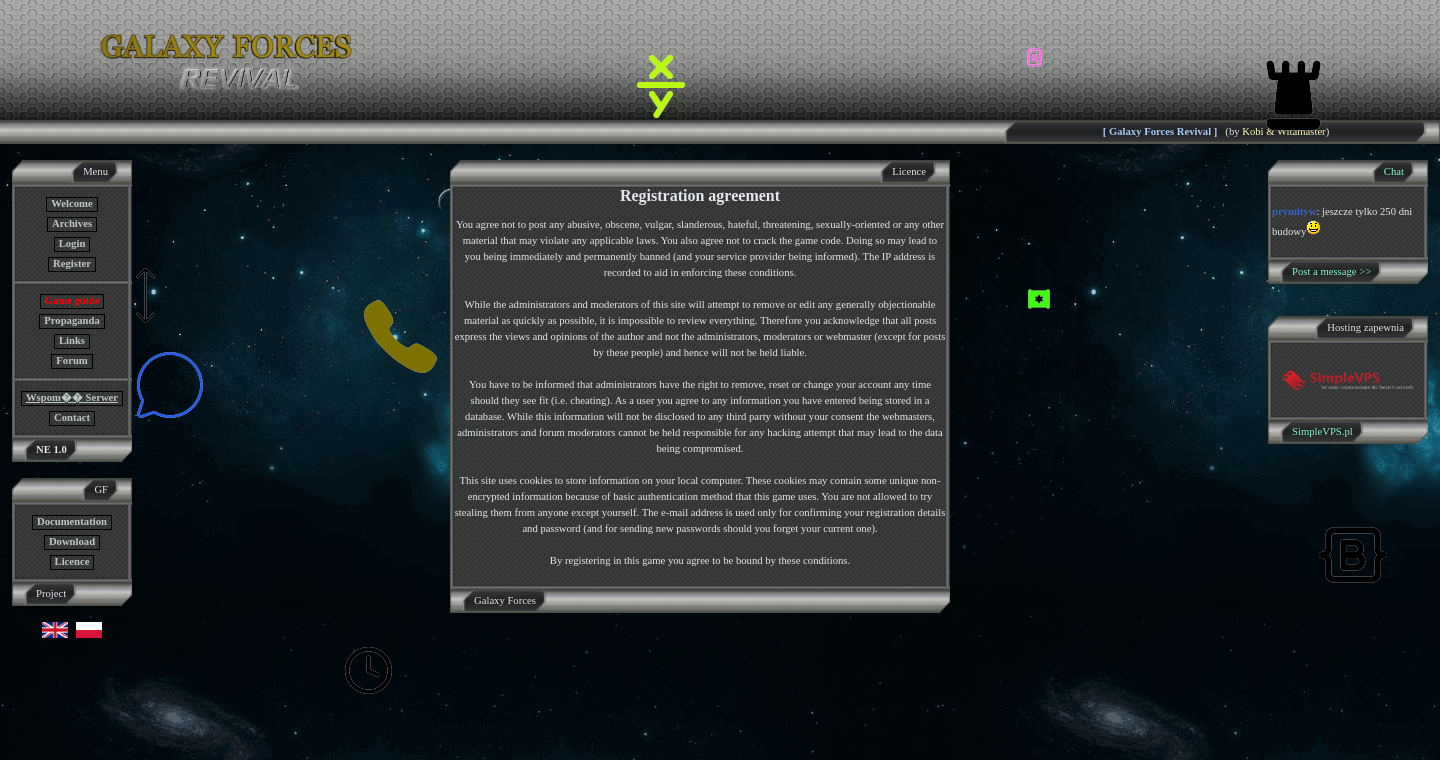 This screenshot has height=760, width=1440. What do you see at coordinates (170, 385) in the screenshot?
I see `open chat or messaging` at bounding box center [170, 385].